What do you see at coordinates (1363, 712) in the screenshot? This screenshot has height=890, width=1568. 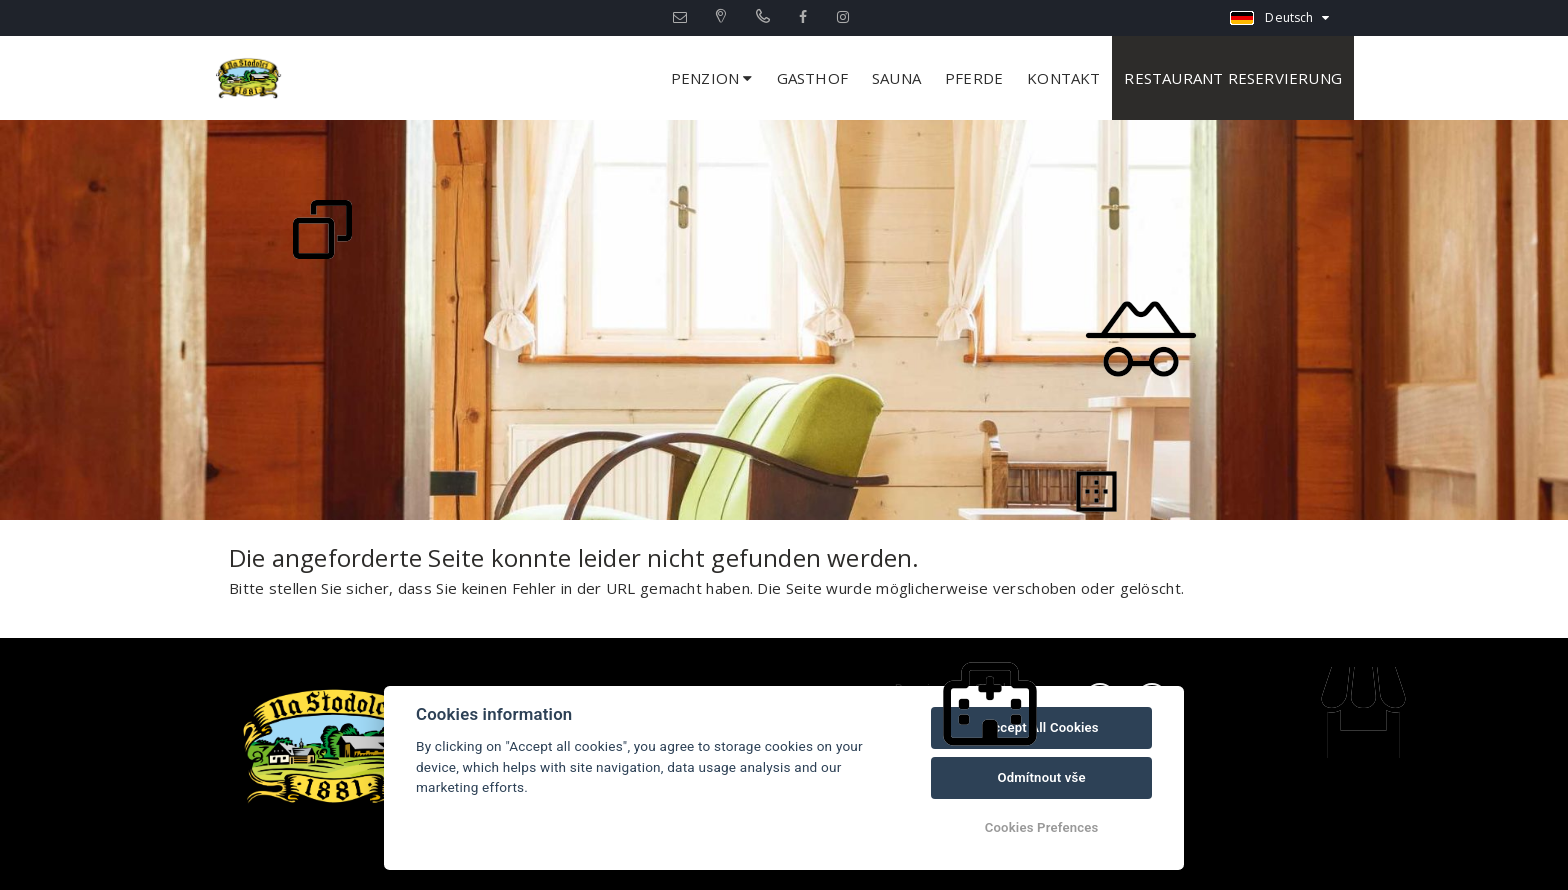 I see `open the store or shop` at bounding box center [1363, 712].